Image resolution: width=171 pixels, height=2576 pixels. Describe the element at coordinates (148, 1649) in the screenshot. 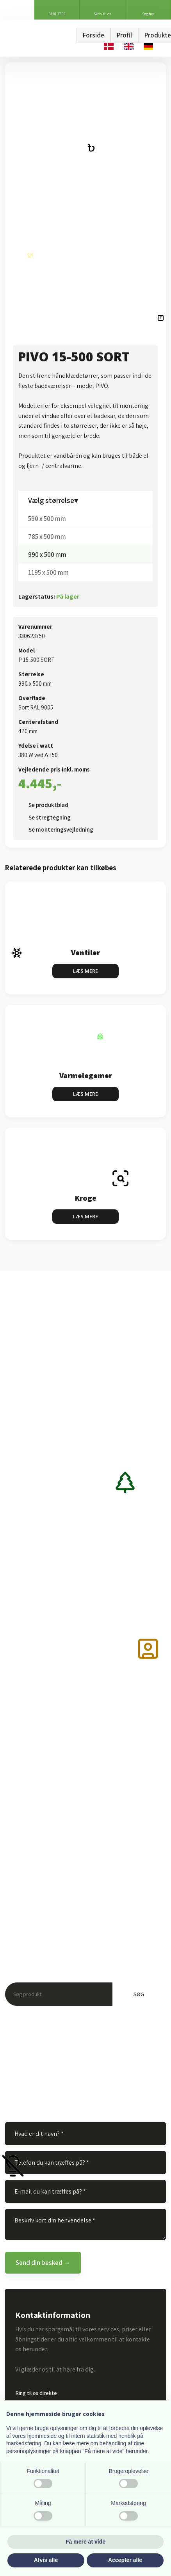

I see `view user profile` at that location.